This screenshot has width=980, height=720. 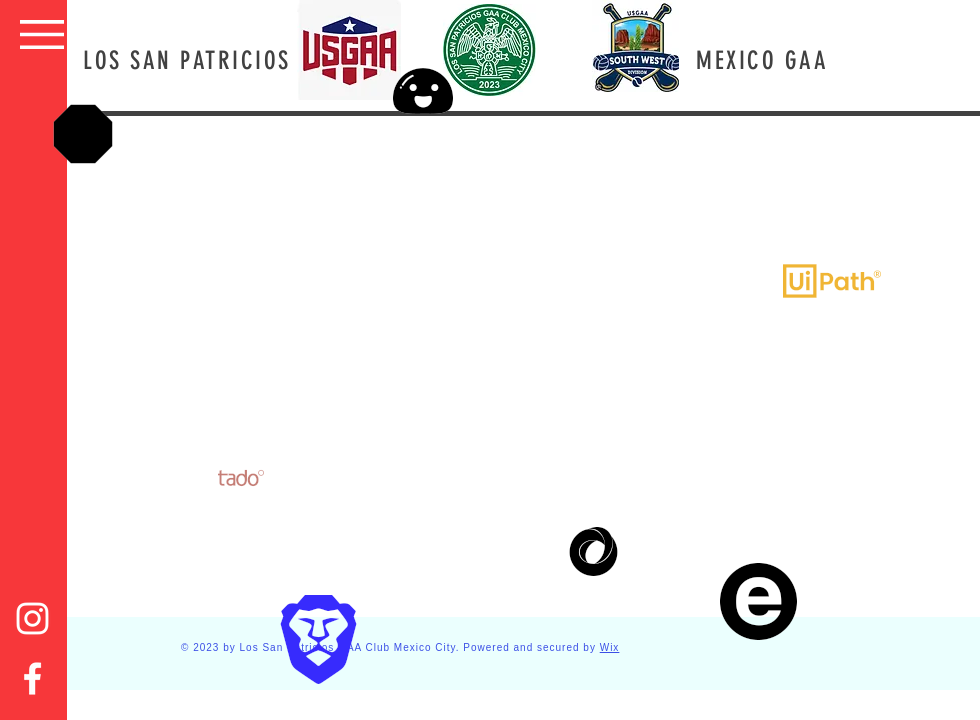 I want to click on activeloop brand logo, so click(x=593, y=551).